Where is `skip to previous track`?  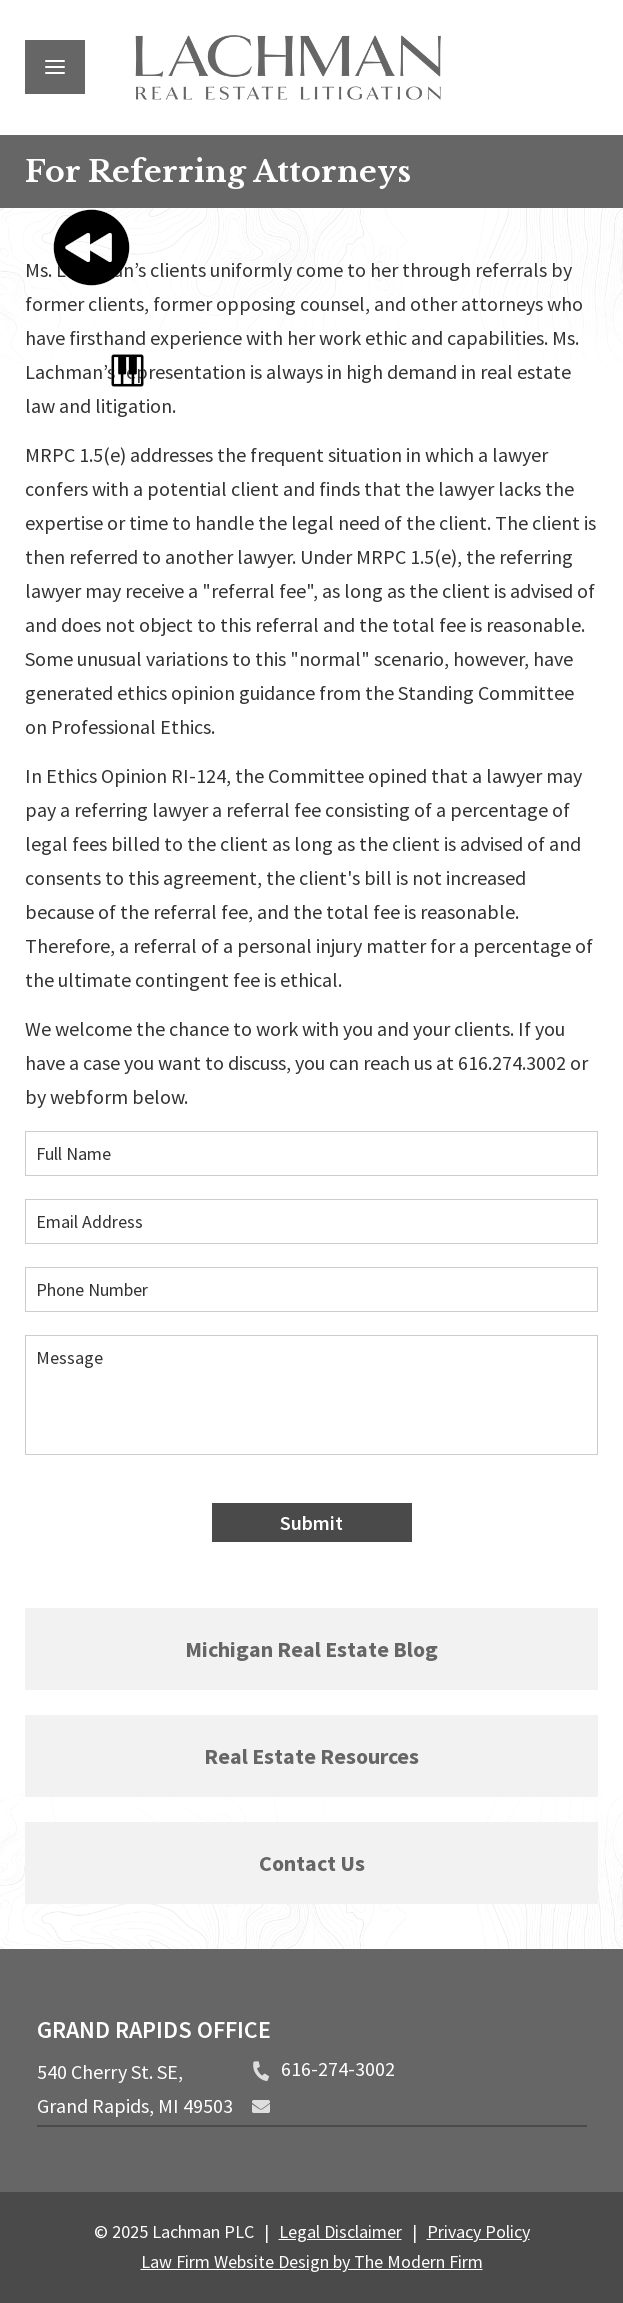 skip to previous track is located at coordinates (91, 247).